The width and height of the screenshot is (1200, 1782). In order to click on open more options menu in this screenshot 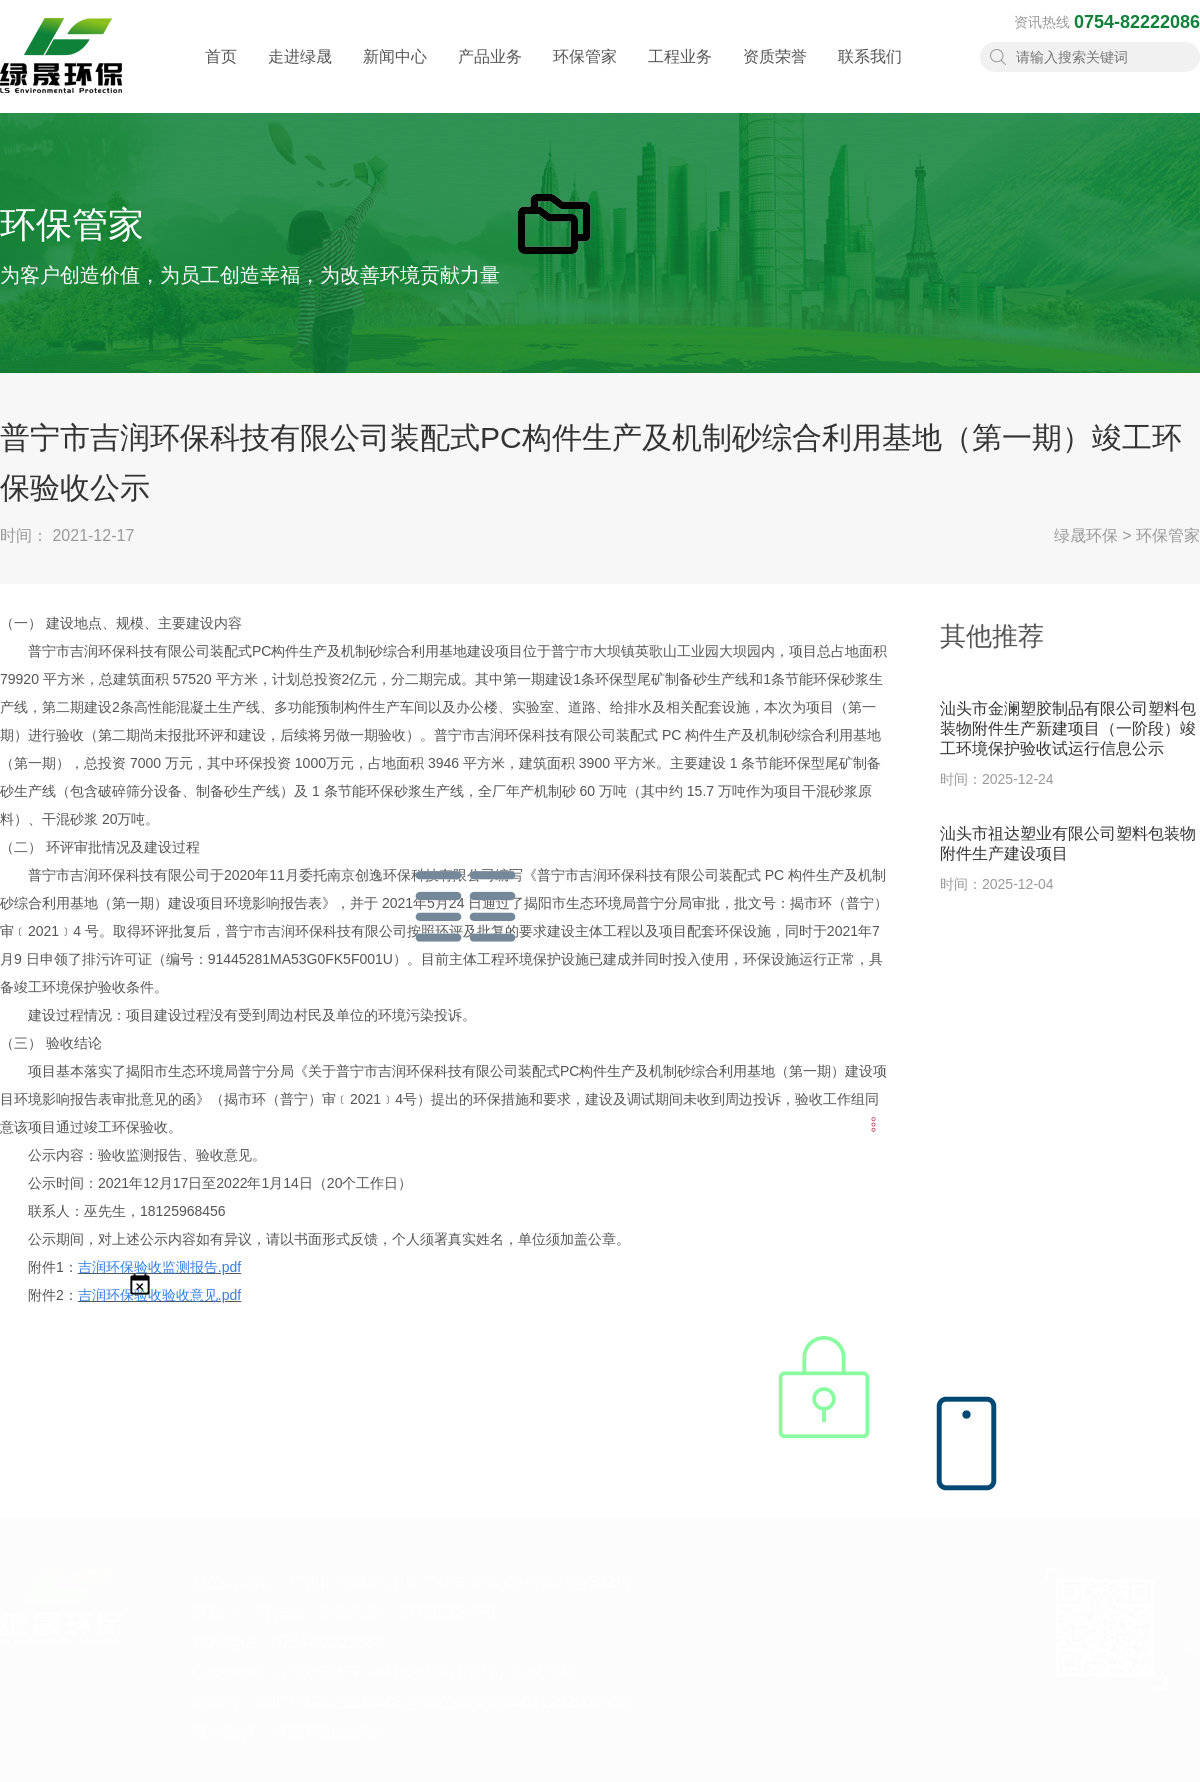, I will do `click(873, 1124)`.